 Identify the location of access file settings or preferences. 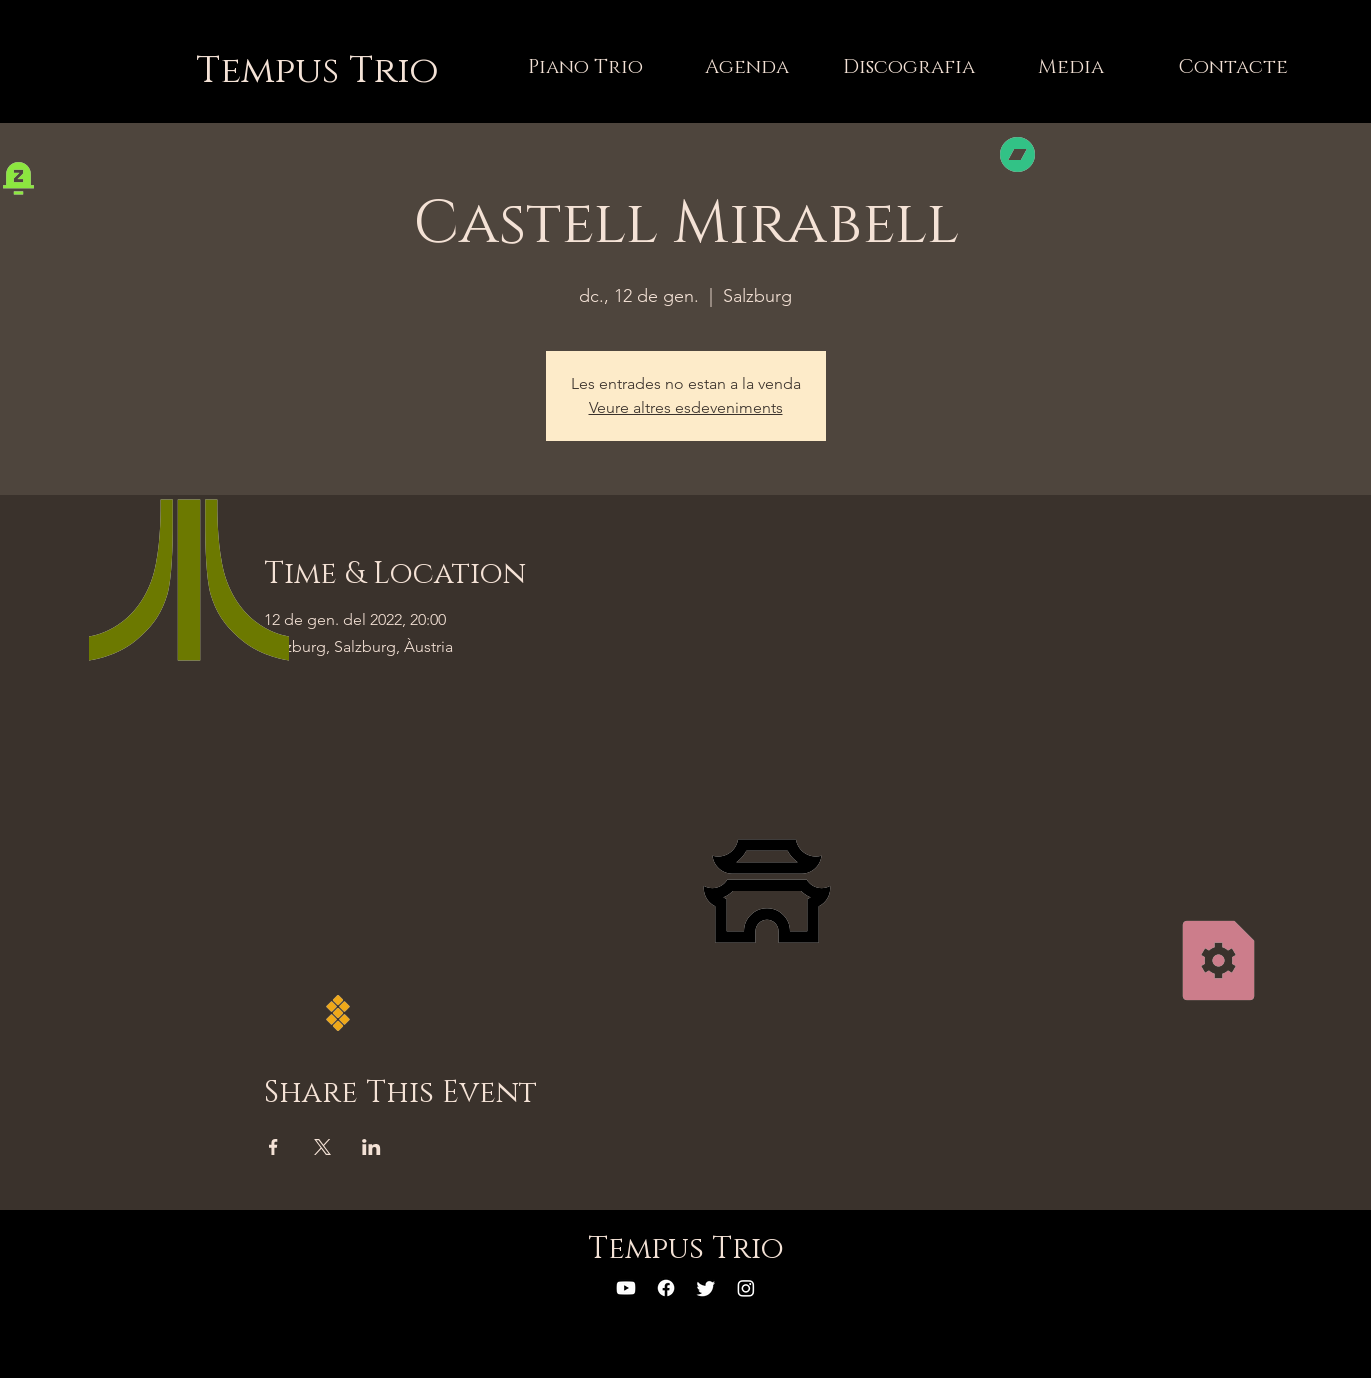
(1218, 960).